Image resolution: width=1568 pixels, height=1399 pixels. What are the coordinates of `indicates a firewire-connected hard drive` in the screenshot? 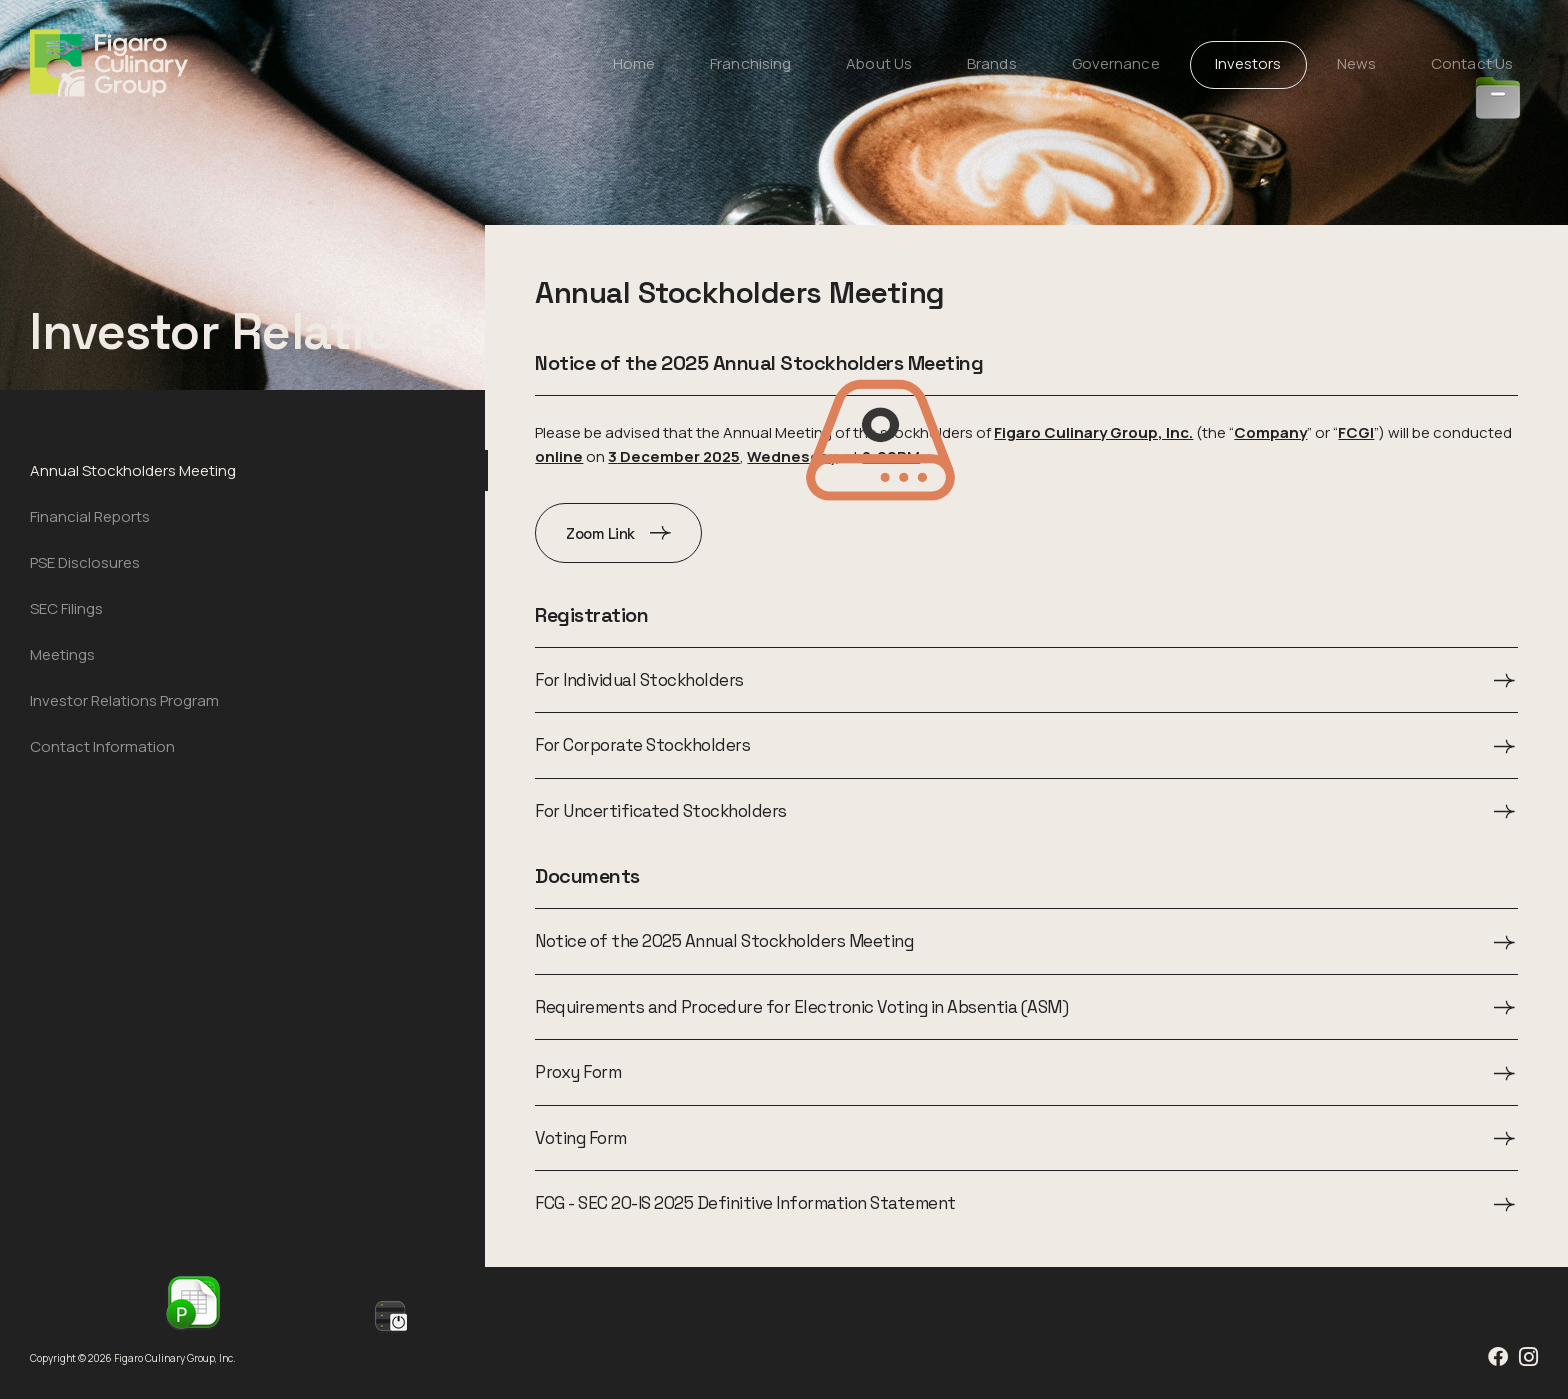 It's located at (880, 435).